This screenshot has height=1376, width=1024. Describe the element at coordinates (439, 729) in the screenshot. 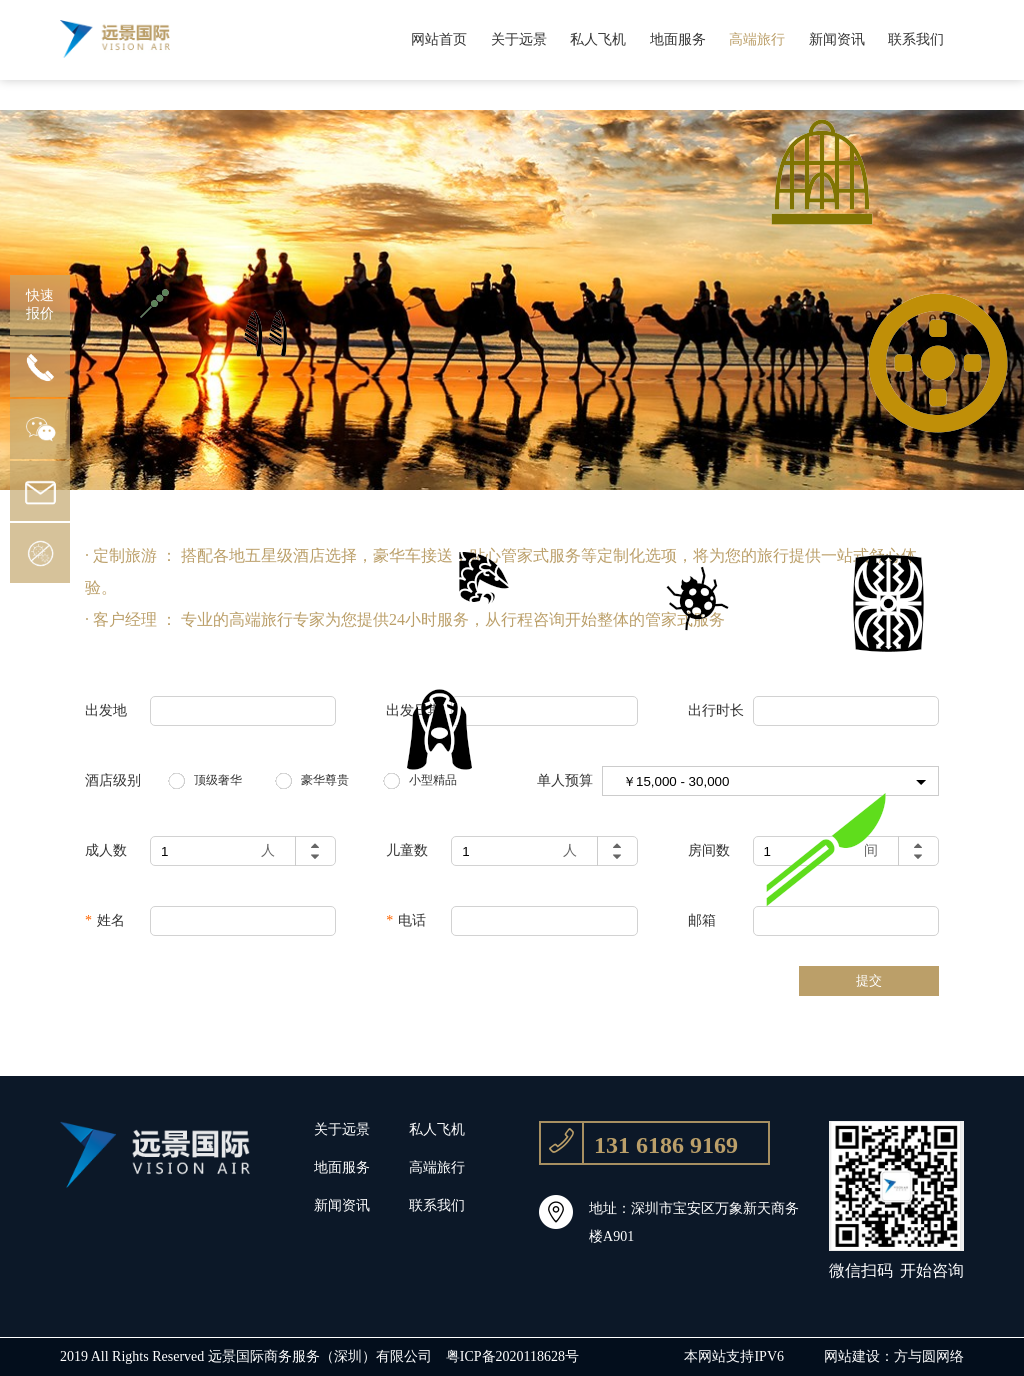

I see `select basset hound as your pet avatar` at that location.